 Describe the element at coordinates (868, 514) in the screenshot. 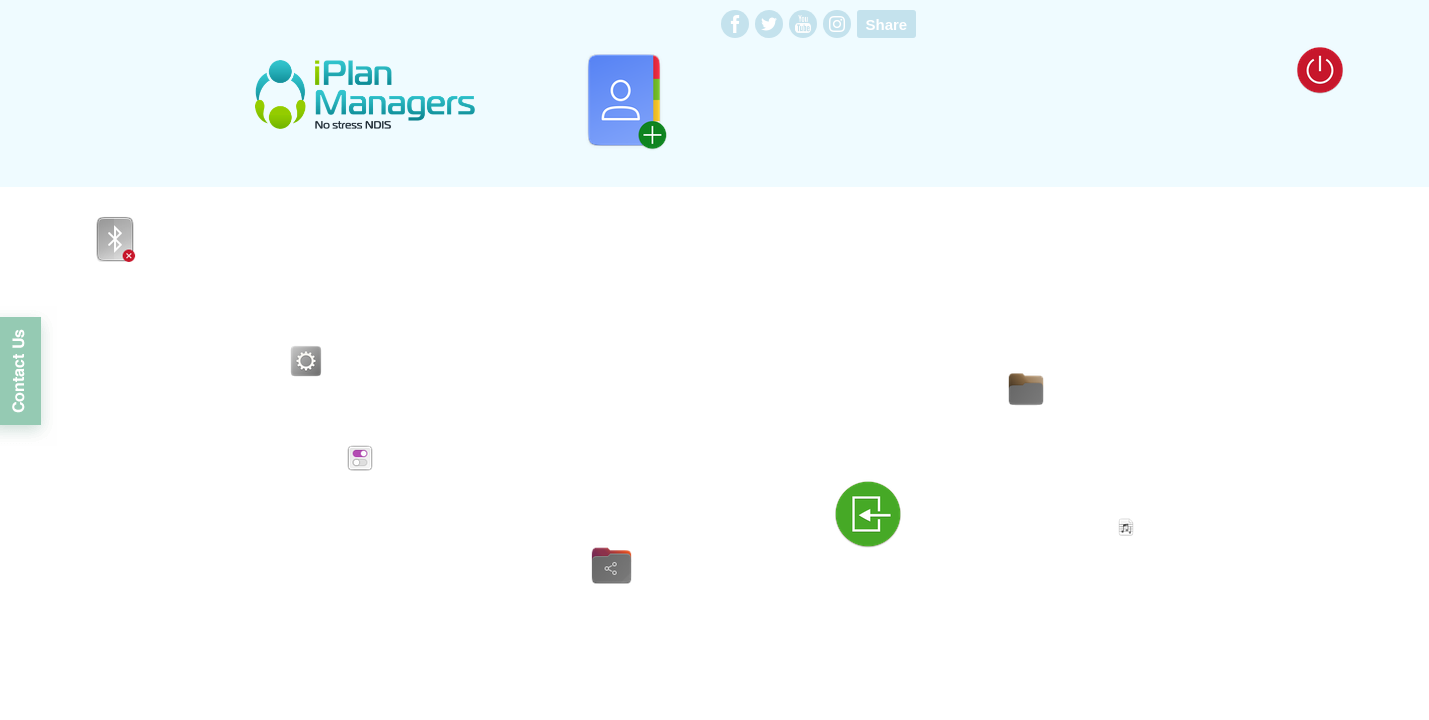

I see `log out of the current user session` at that location.